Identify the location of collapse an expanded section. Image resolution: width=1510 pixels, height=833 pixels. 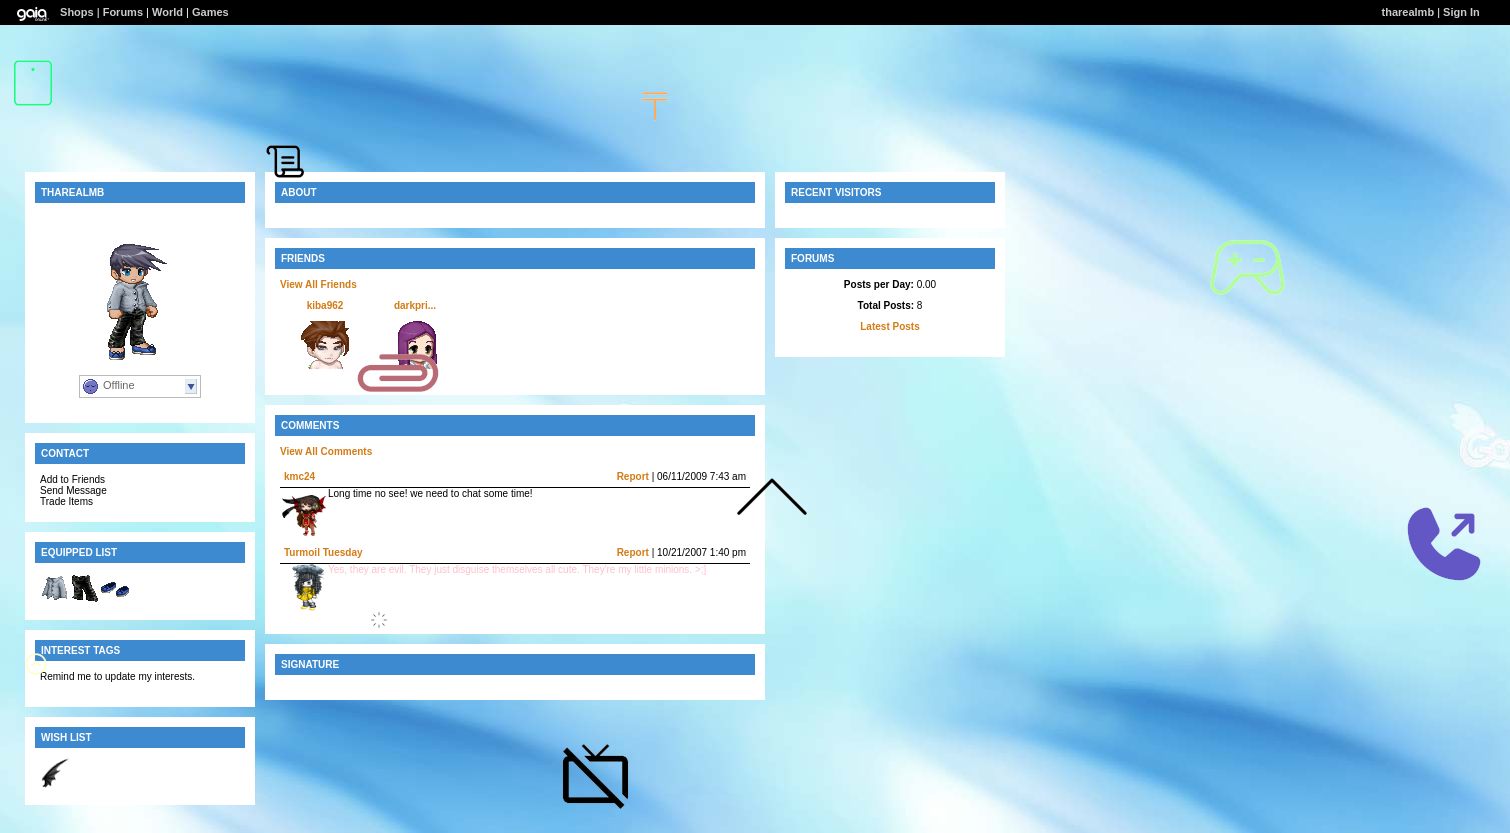
(772, 500).